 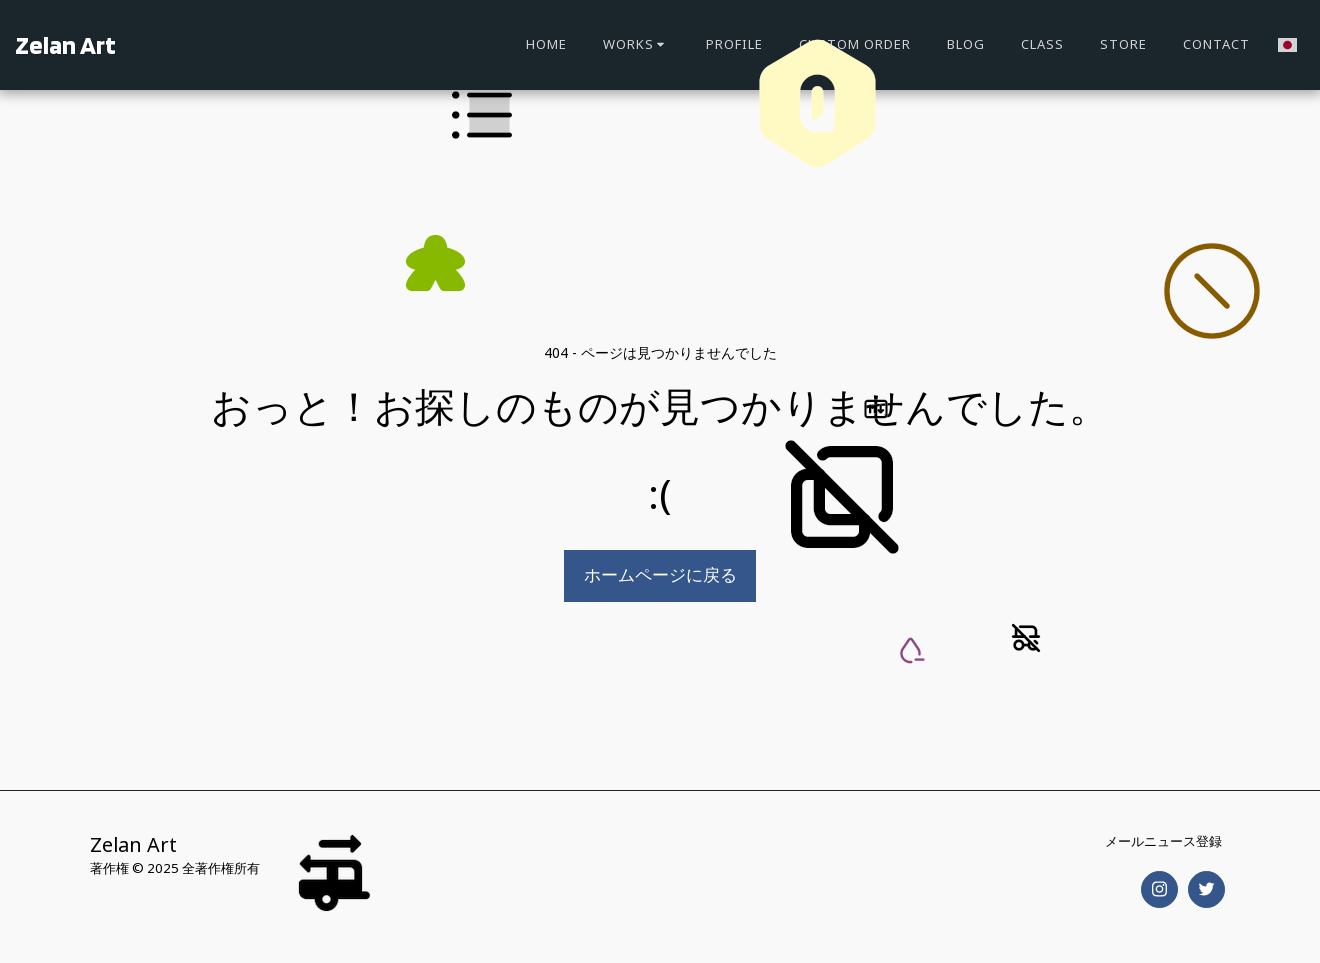 I want to click on app icon or logo featuring the letter Q, so click(x=817, y=103).